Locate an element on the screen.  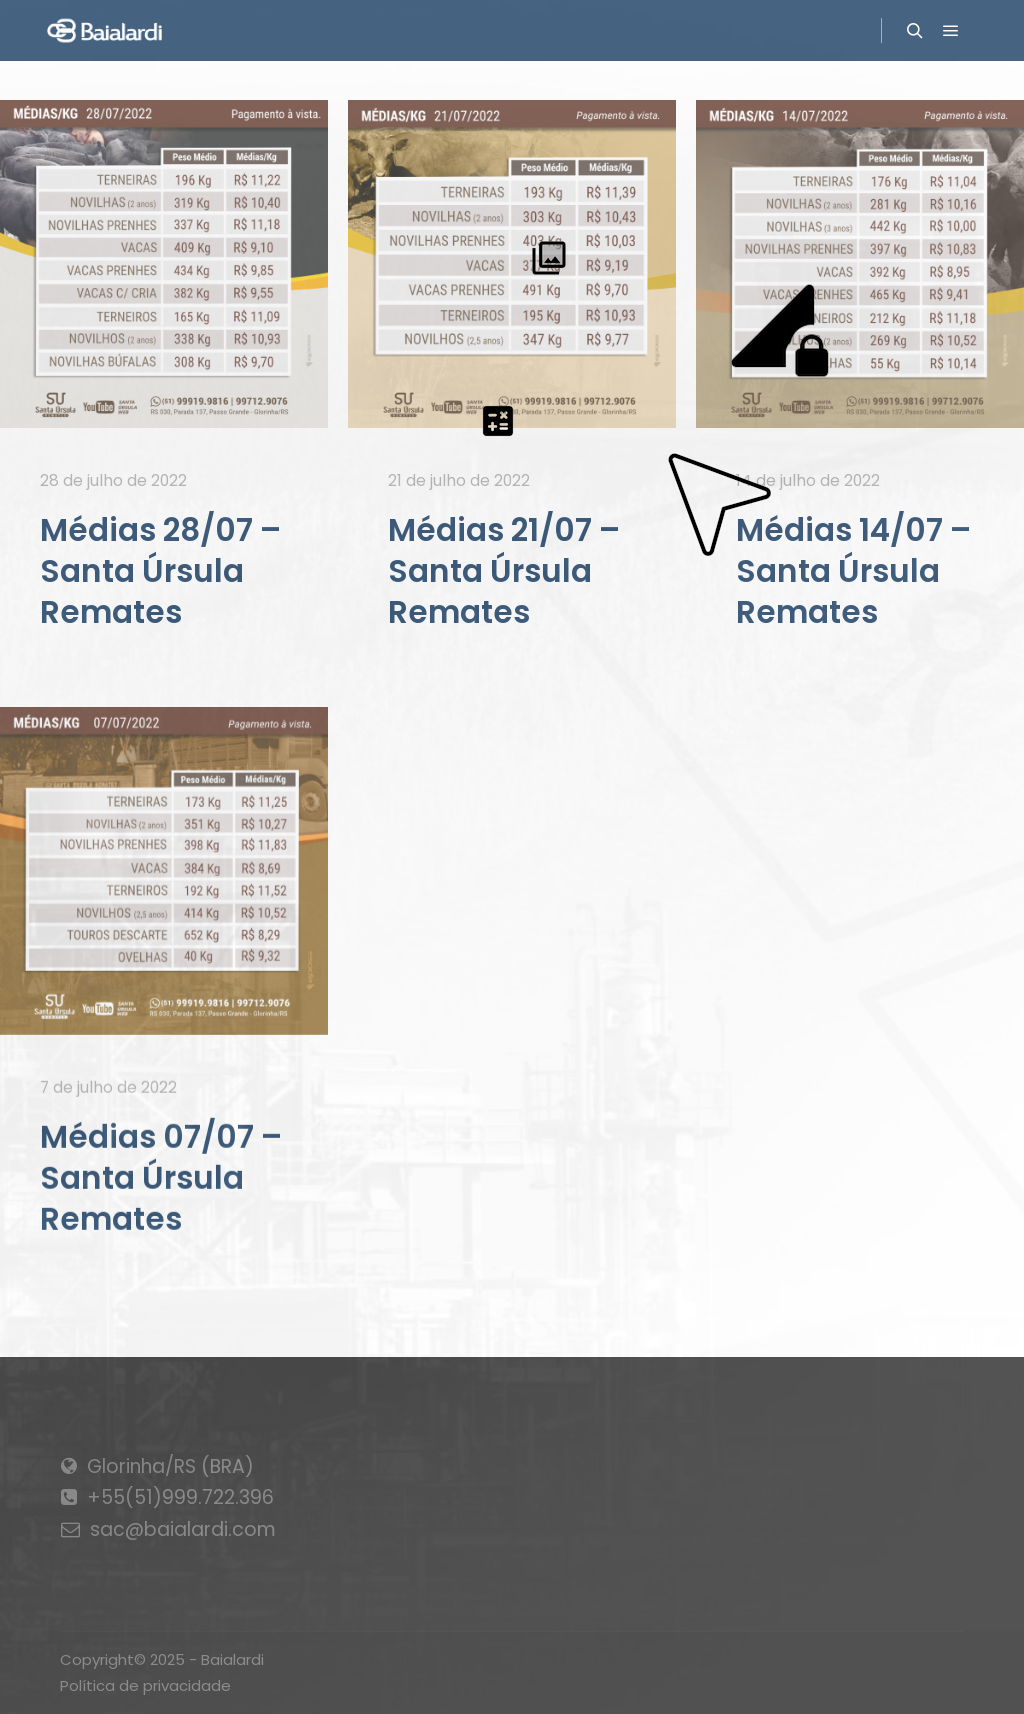
indicates a secured or password-protected network connection is located at coordinates (776, 329).